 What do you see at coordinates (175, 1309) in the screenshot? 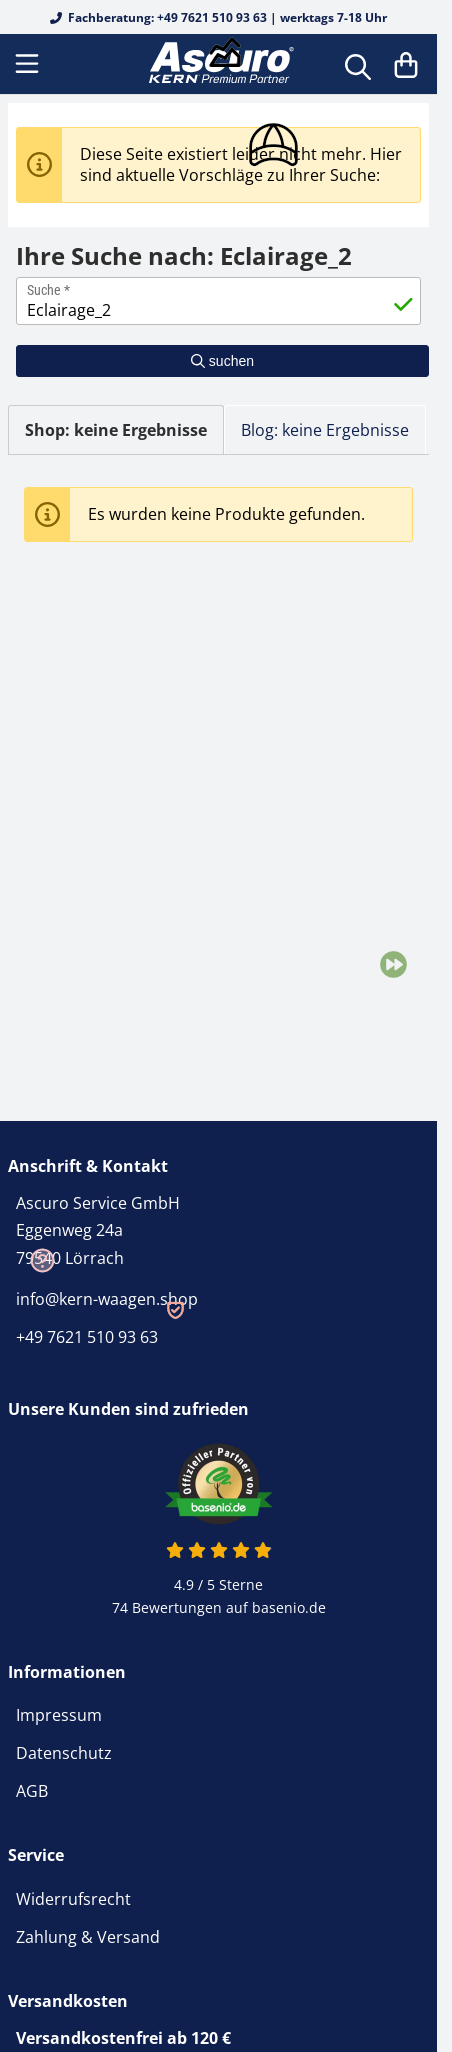
I see `indicates verified security or protection status` at bounding box center [175, 1309].